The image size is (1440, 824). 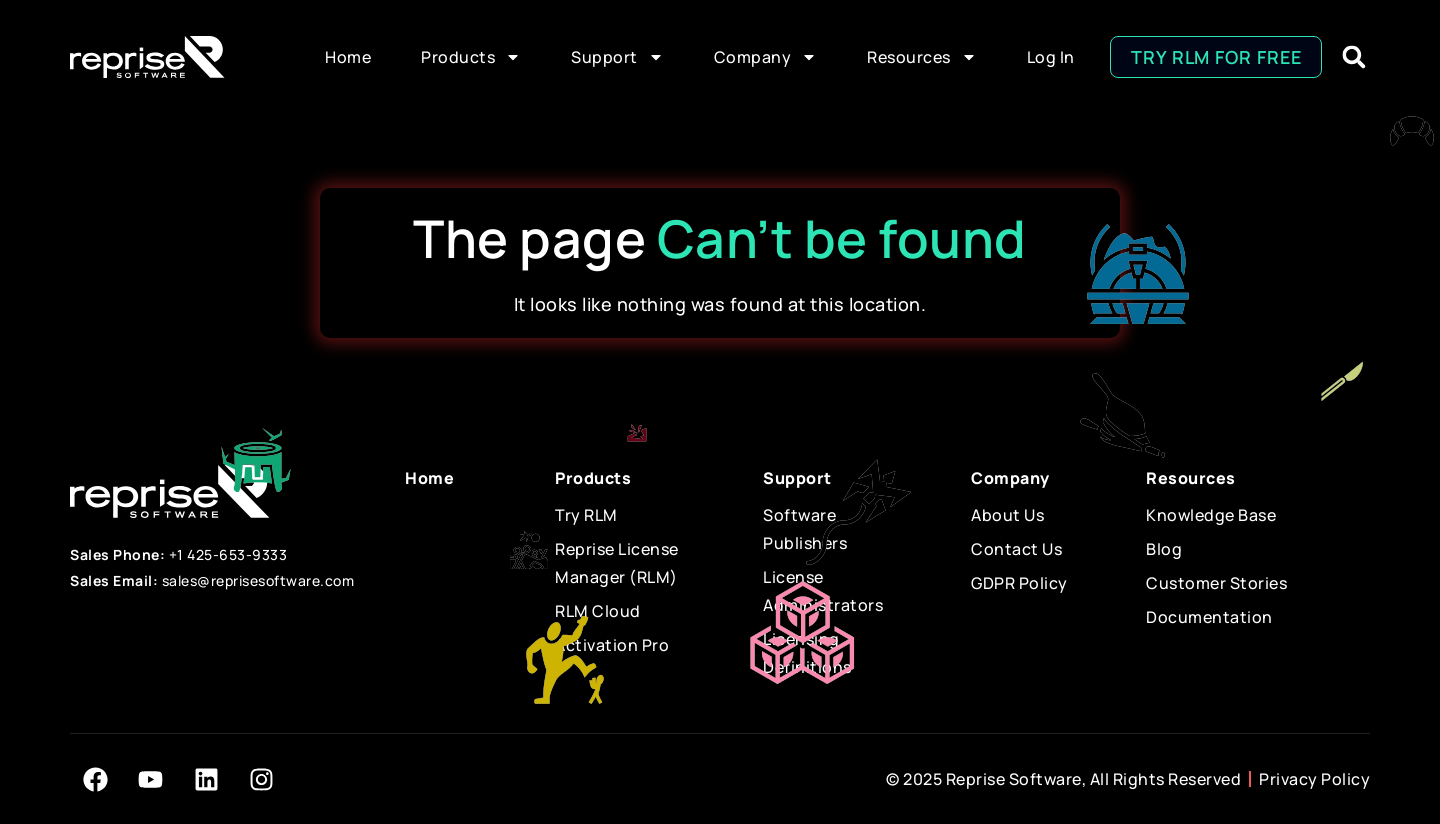 What do you see at coordinates (802, 632) in the screenshot?
I see `access 3D modeling or building tools` at bounding box center [802, 632].